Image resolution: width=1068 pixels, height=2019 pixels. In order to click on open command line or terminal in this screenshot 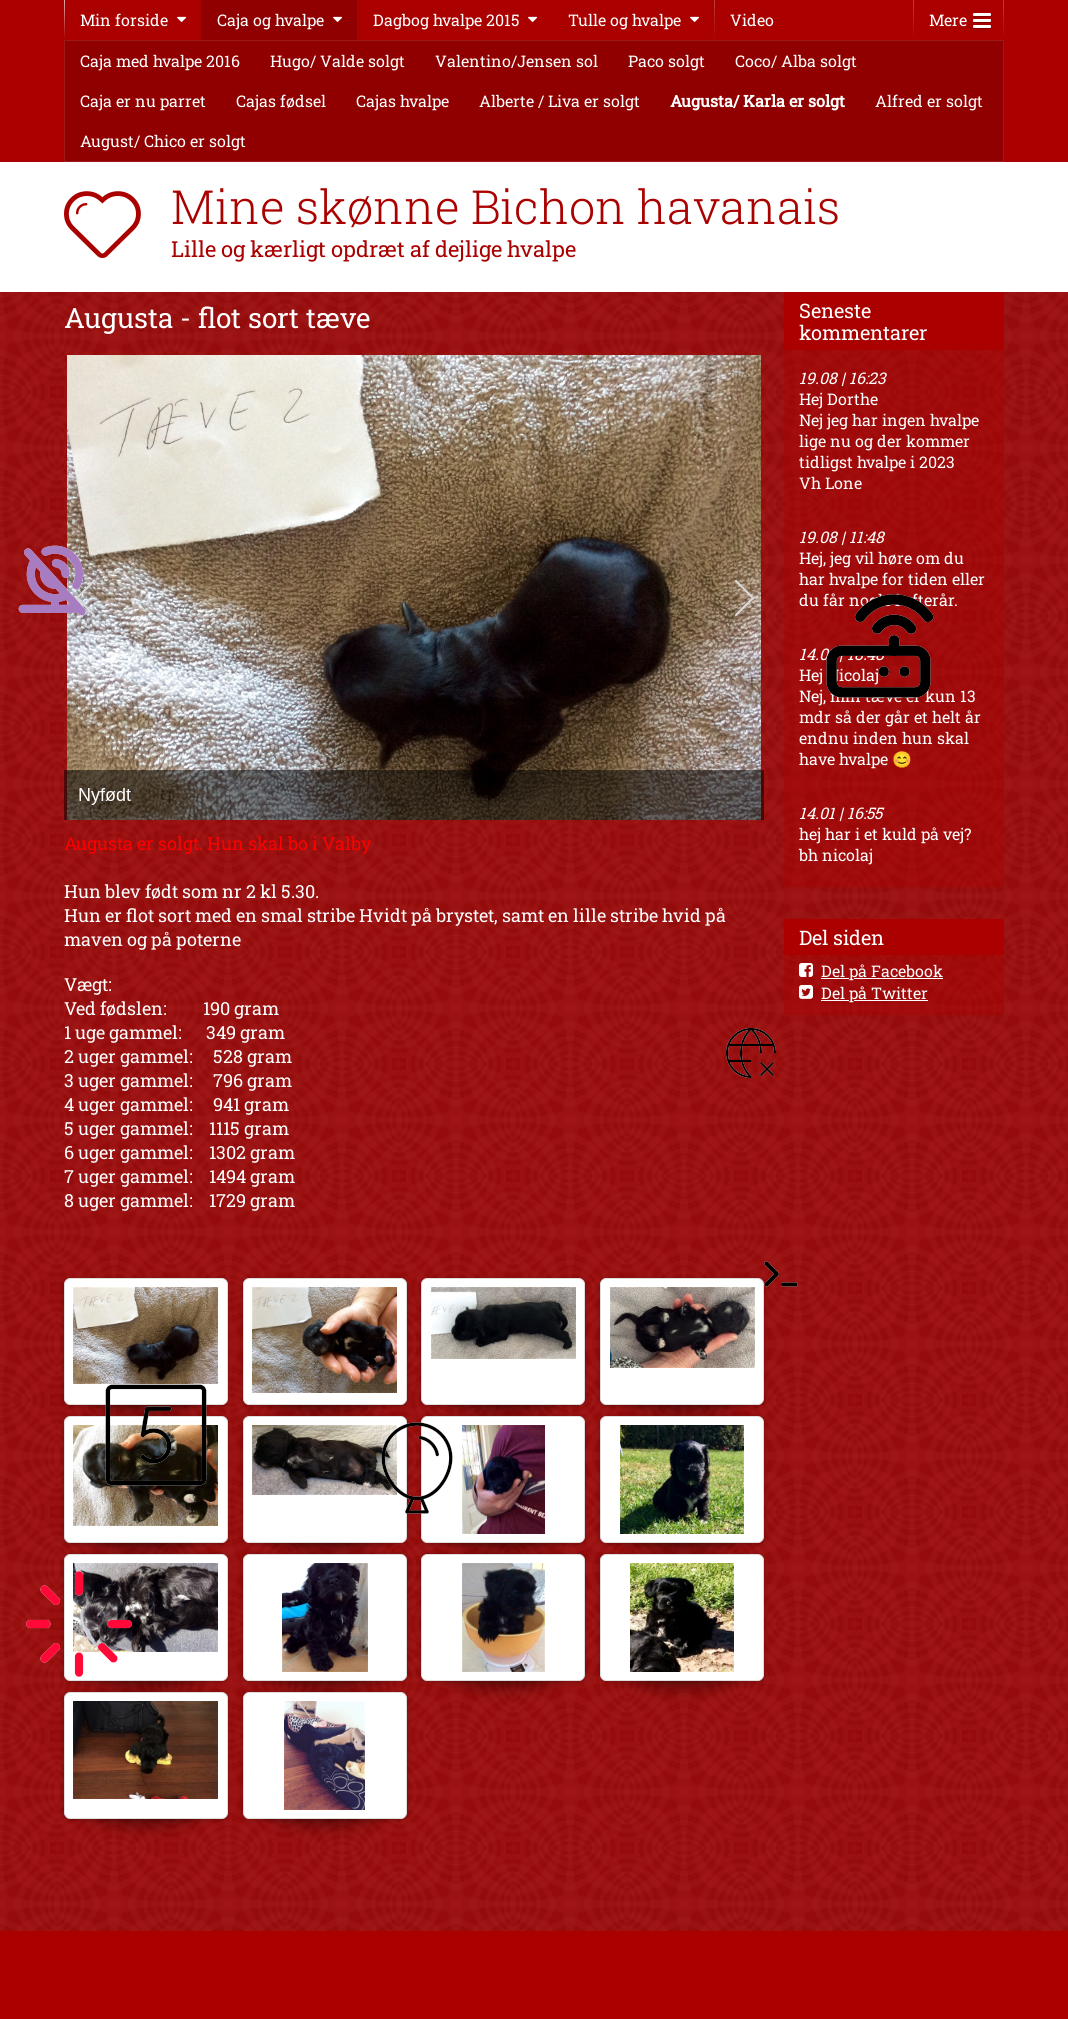, I will do `click(781, 1274)`.